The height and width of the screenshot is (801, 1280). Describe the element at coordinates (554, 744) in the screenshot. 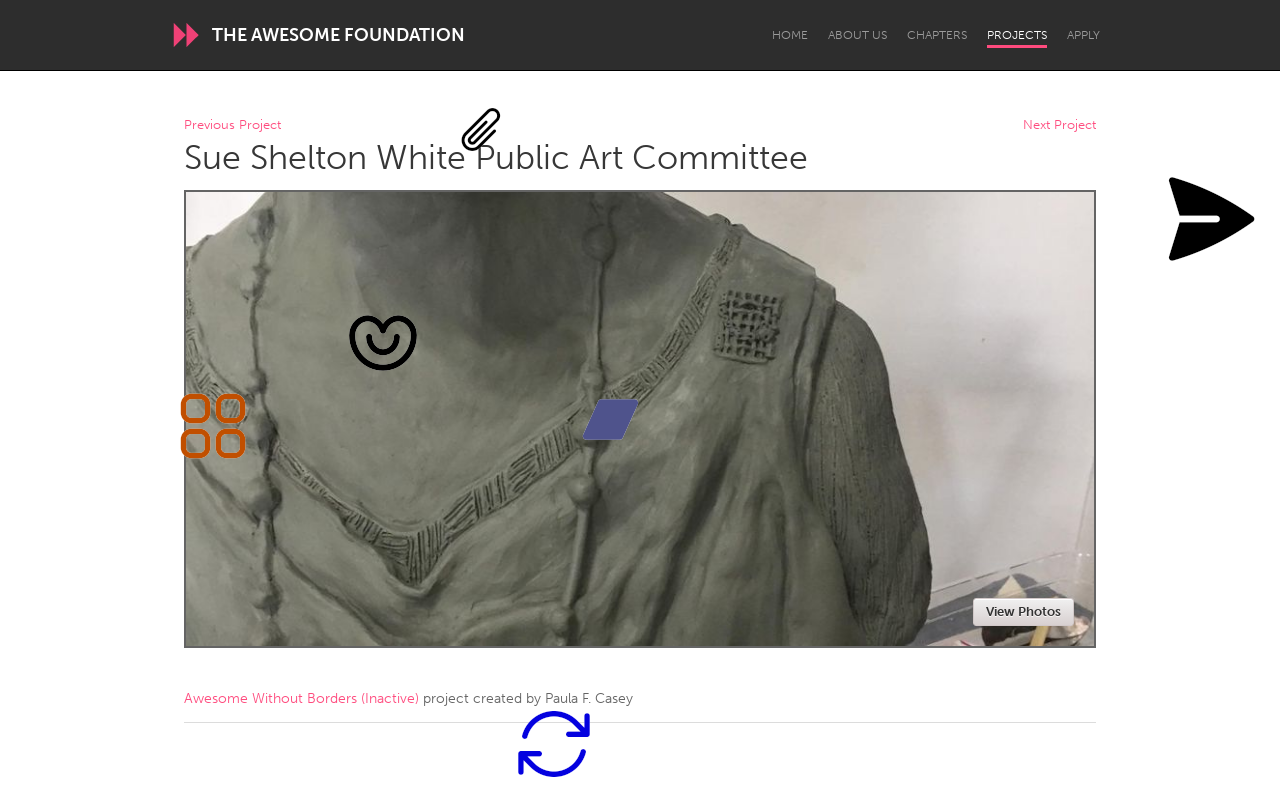

I see `refresh or reload content` at that location.